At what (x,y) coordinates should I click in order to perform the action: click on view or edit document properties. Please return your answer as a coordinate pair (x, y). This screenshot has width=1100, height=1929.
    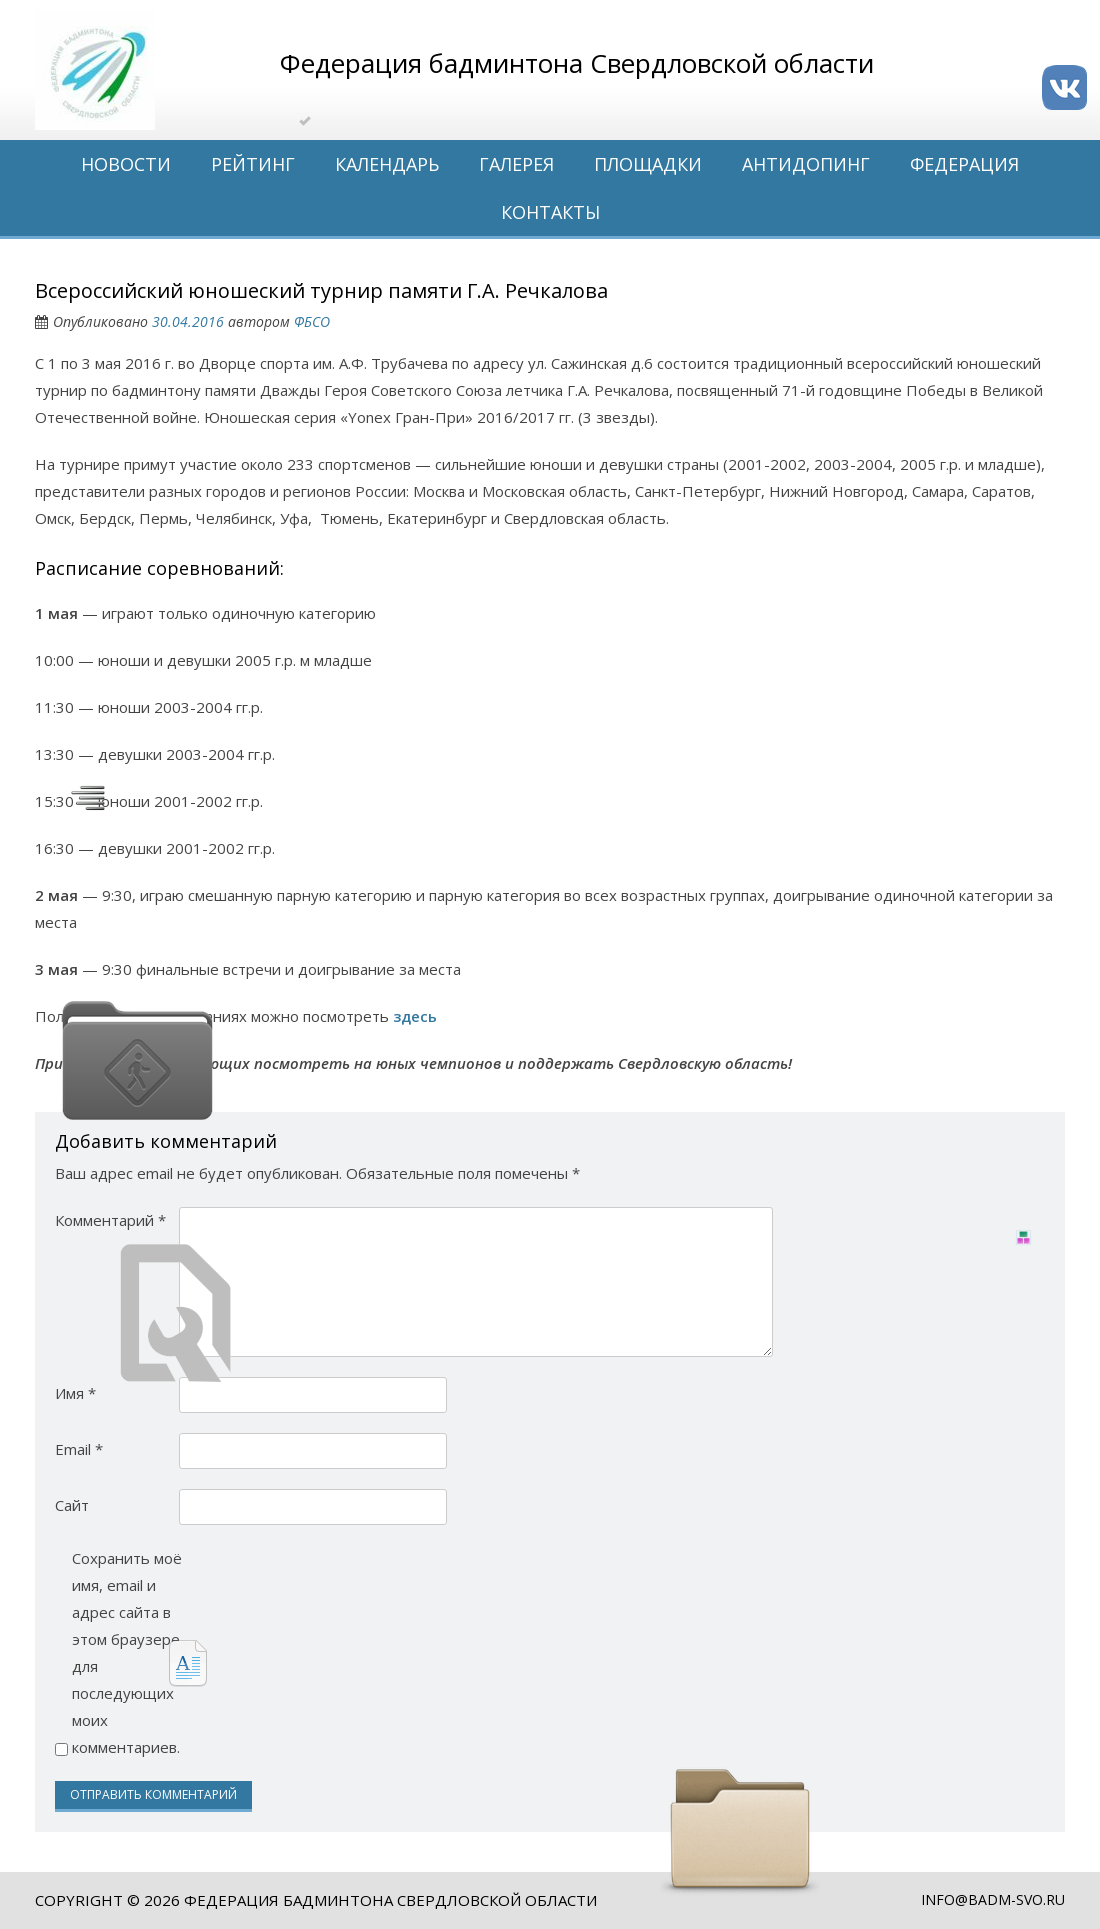
    Looking at the image, I should click on (175, 1308).